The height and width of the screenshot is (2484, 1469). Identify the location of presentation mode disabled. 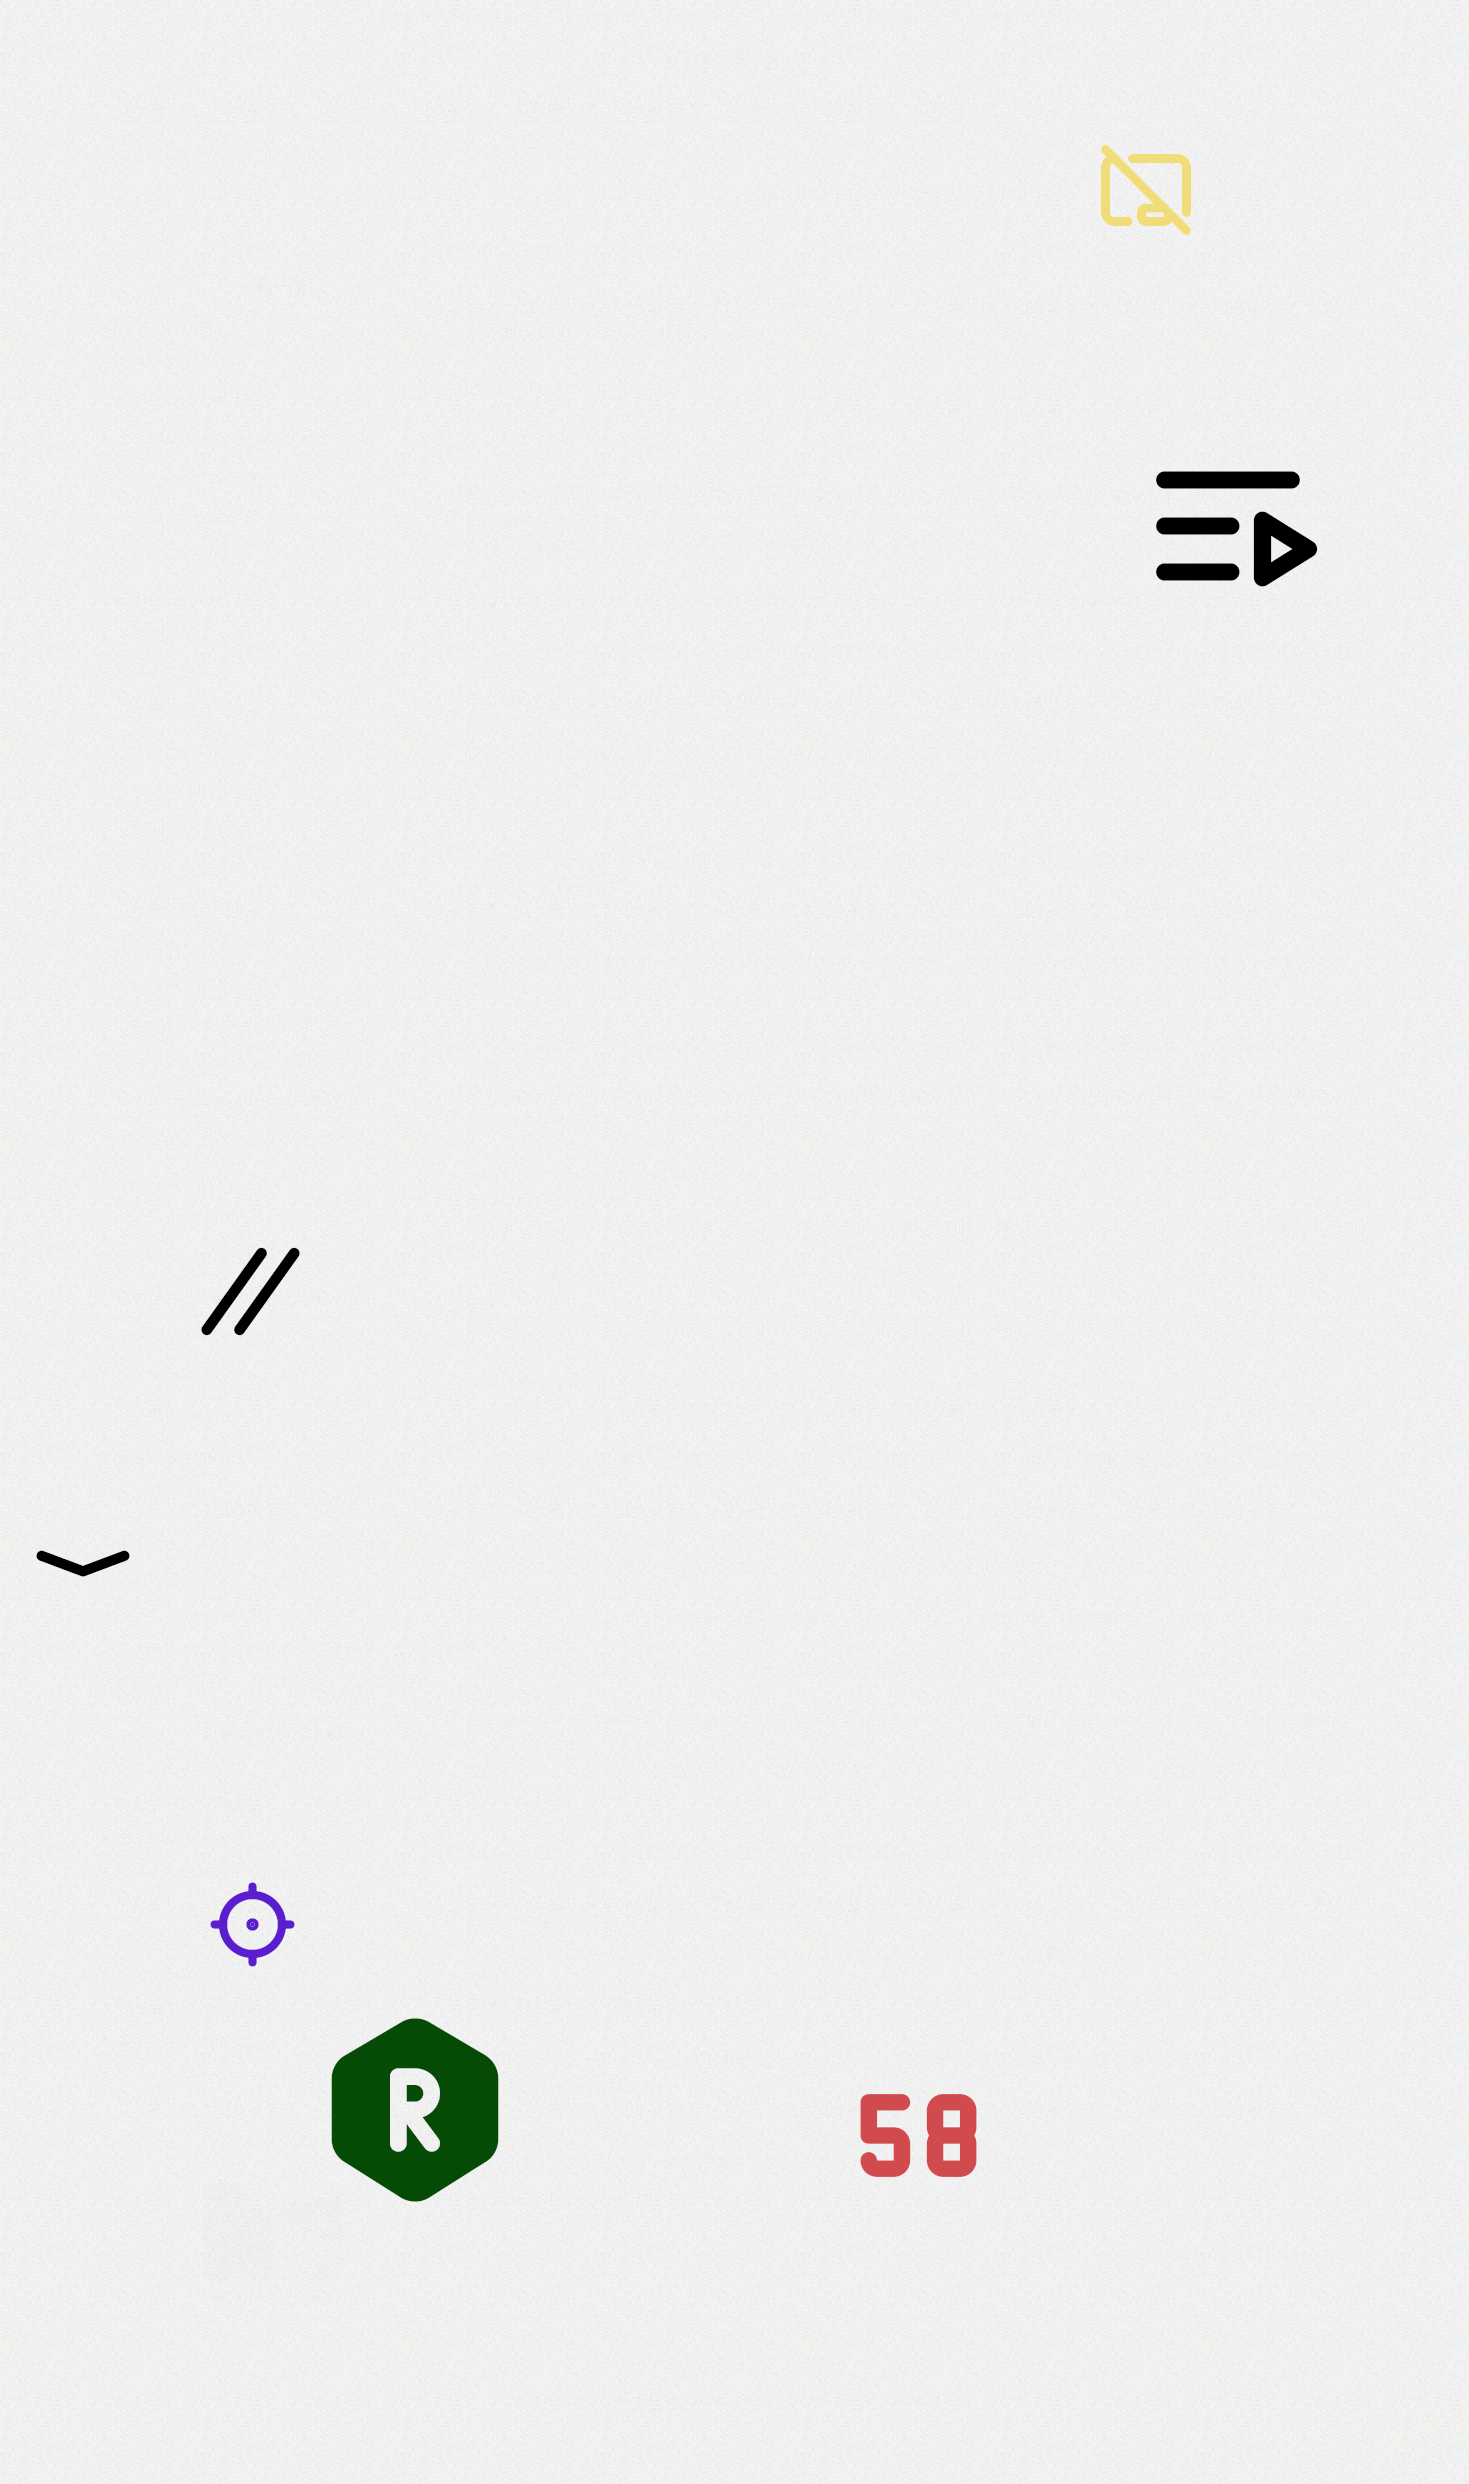
(1146, 190).